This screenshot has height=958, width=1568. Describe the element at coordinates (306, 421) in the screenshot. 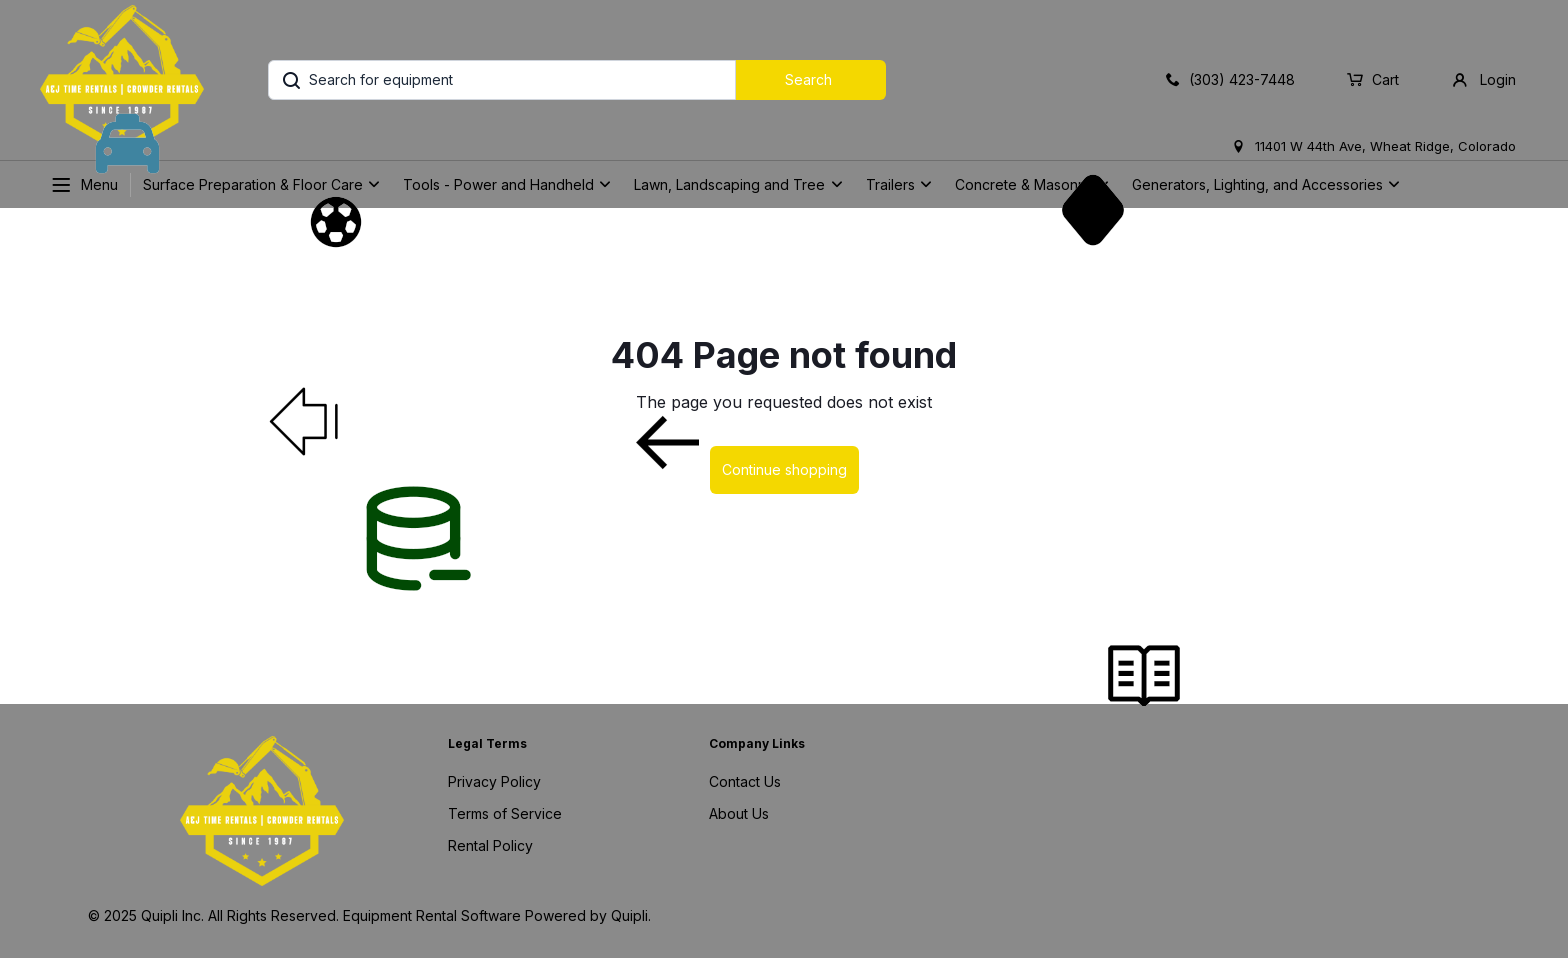

I see `go back to previous screen` at that location.